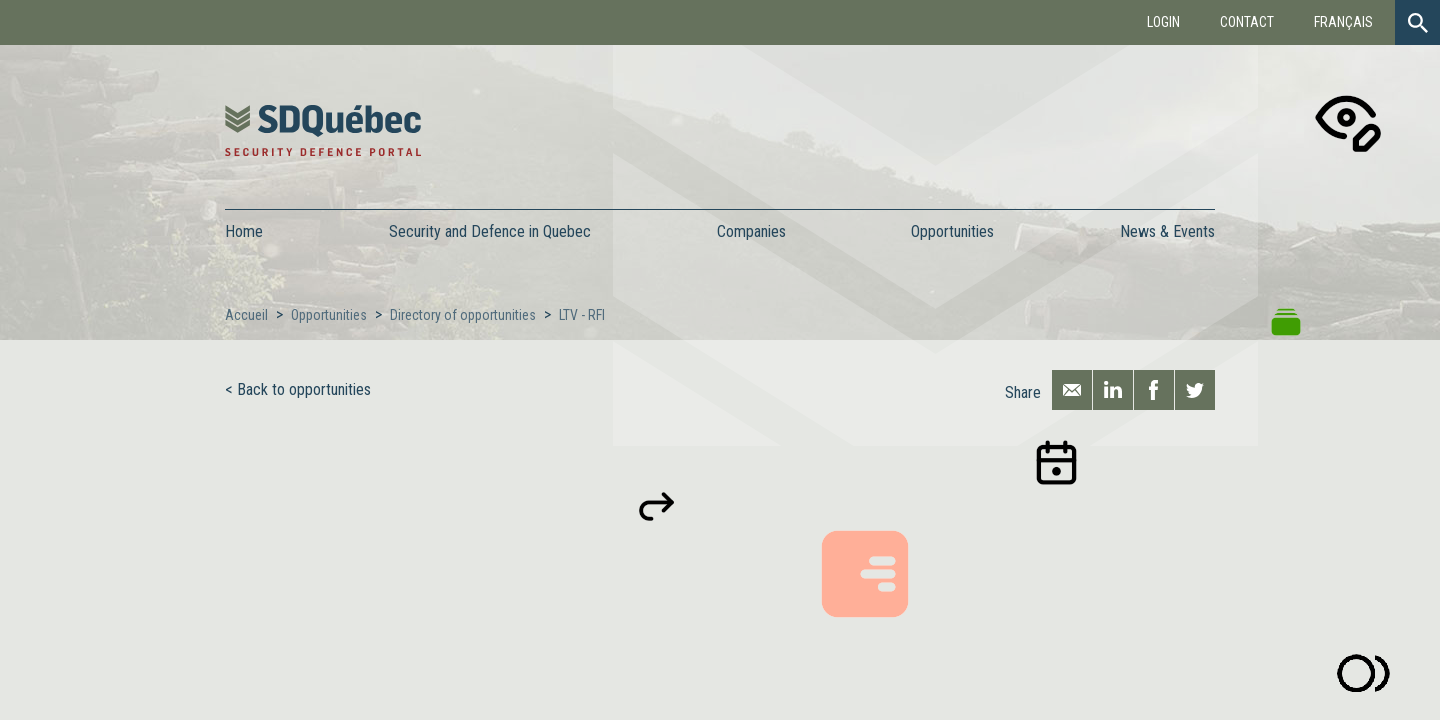  I want to click on edit visibility settings, so click(1346, 117).